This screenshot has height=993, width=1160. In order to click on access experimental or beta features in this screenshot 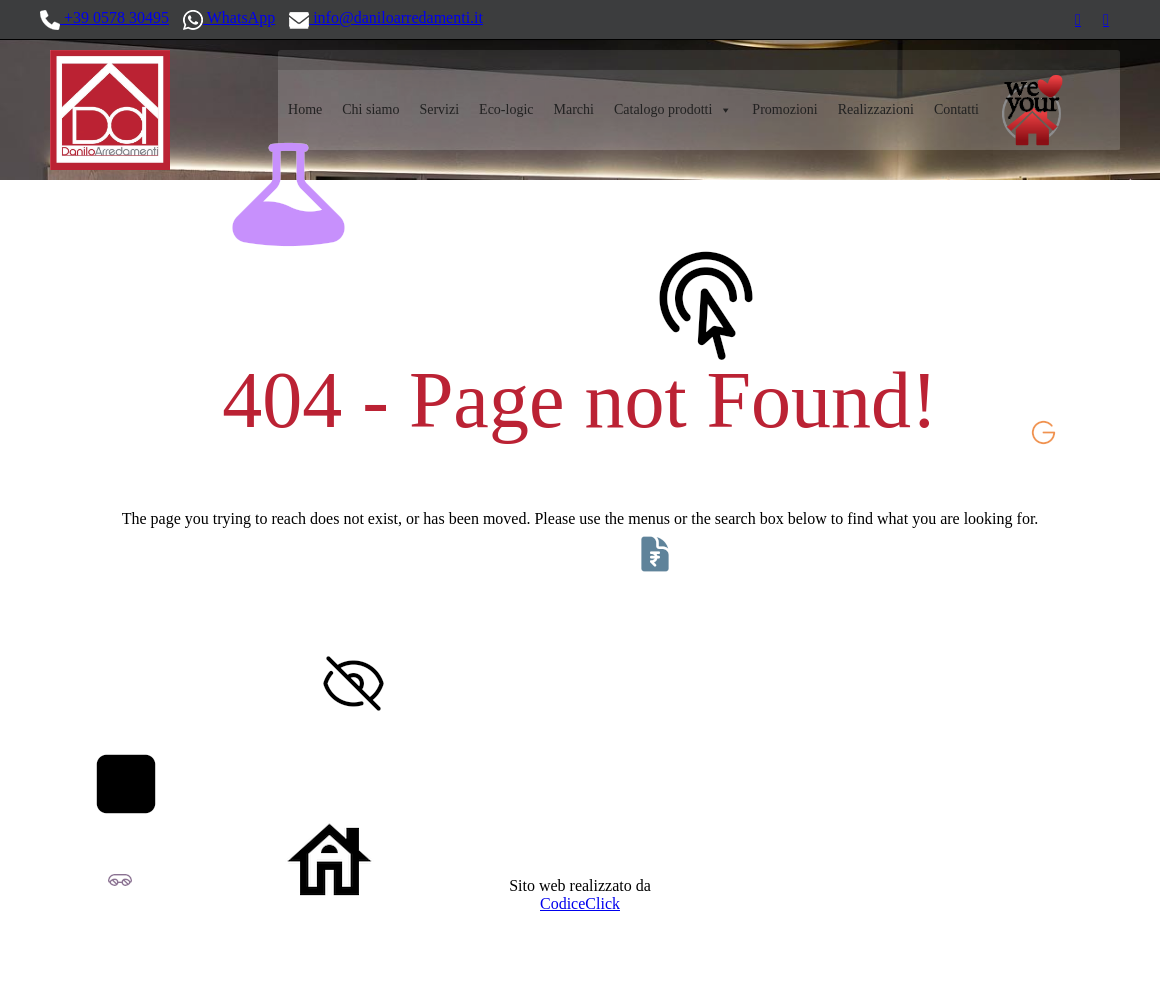, I will do `click(288, 194)`.